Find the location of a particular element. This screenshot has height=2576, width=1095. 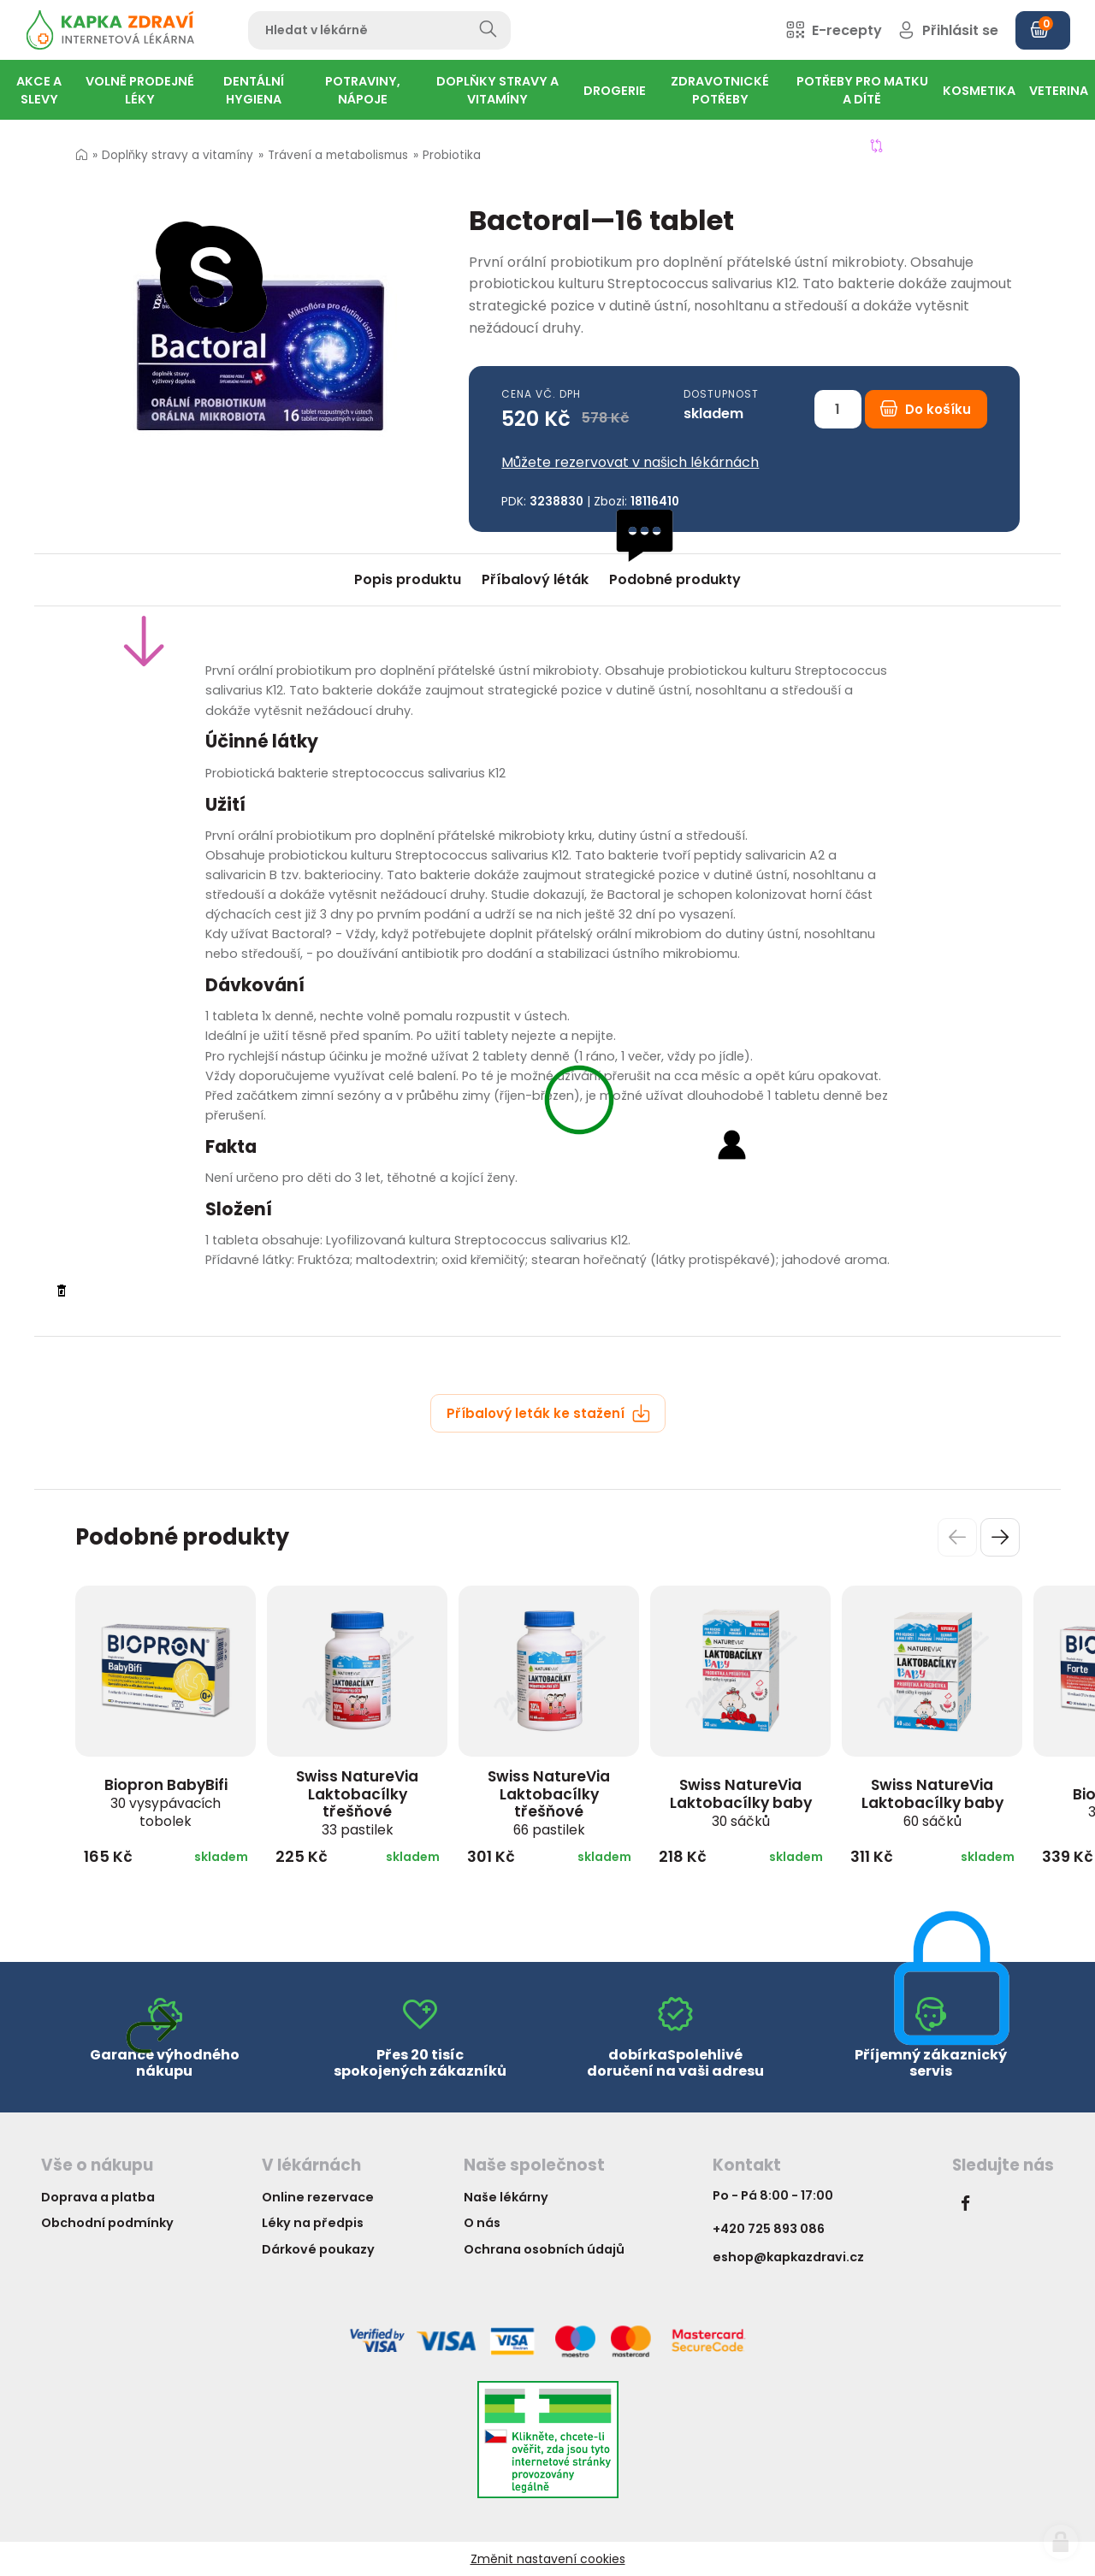

open chat or messaging is located at coordinates (644, 535).